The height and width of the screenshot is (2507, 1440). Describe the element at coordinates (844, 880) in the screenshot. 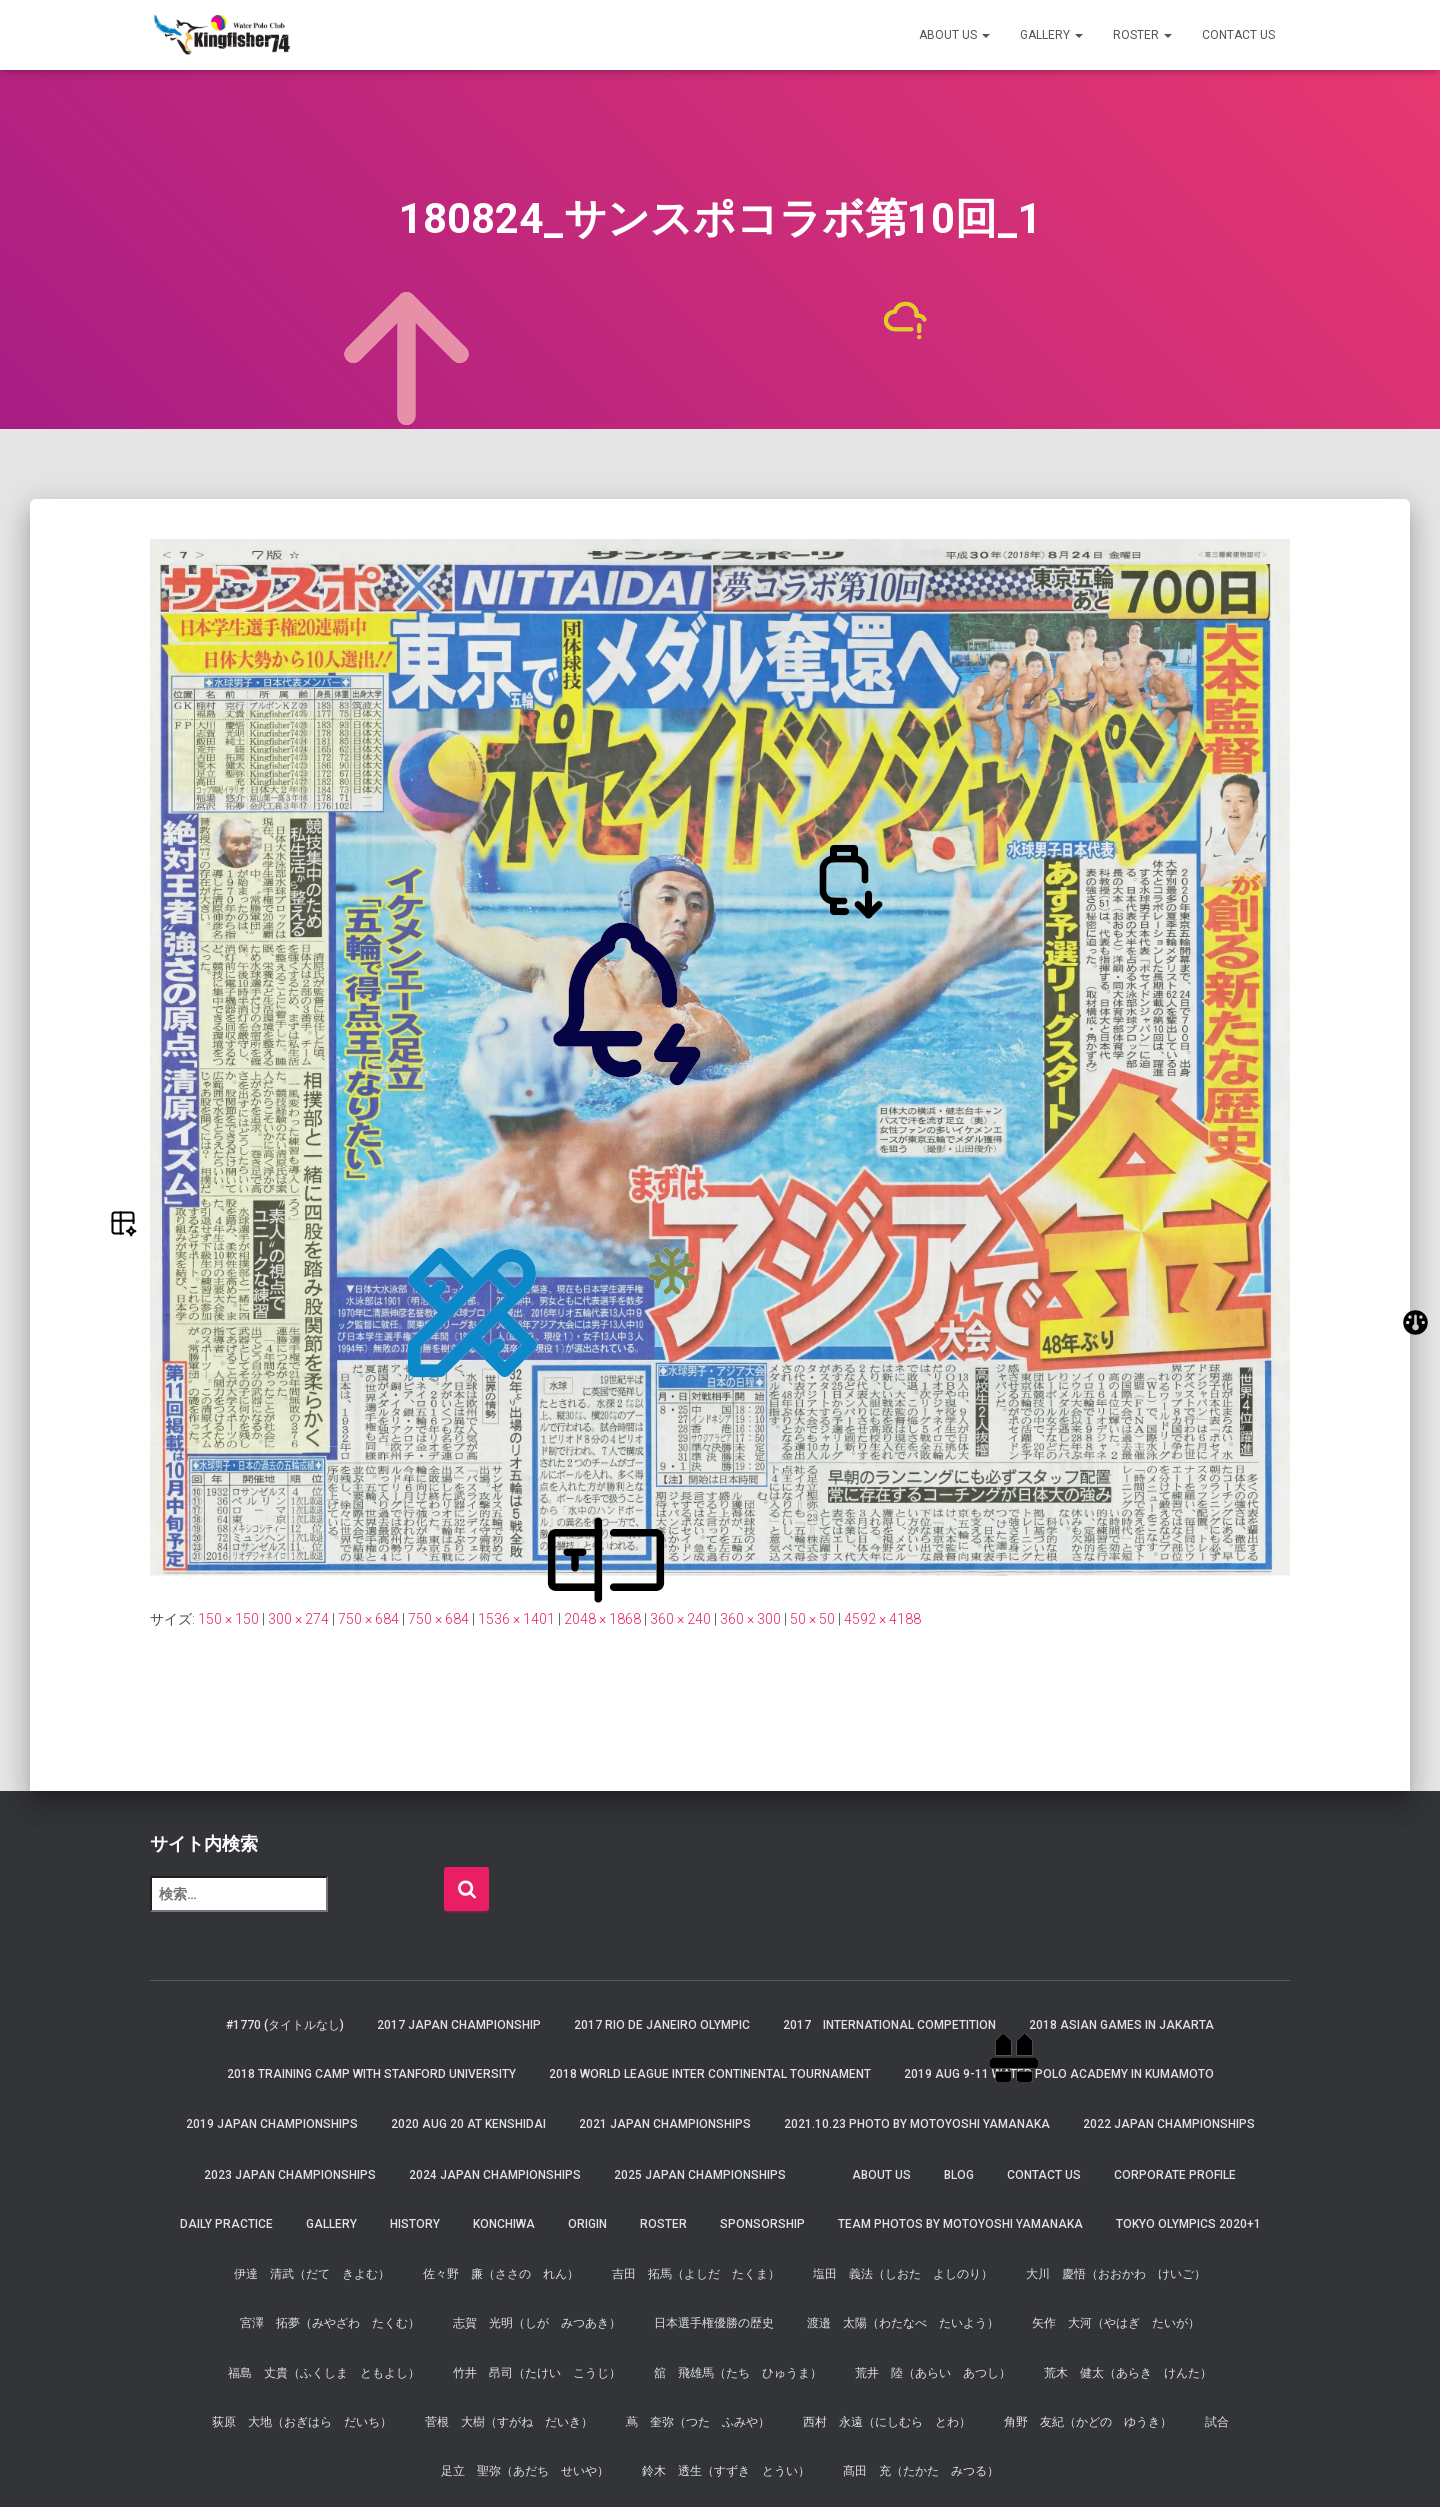

I see `download to smartwatch` at that location.